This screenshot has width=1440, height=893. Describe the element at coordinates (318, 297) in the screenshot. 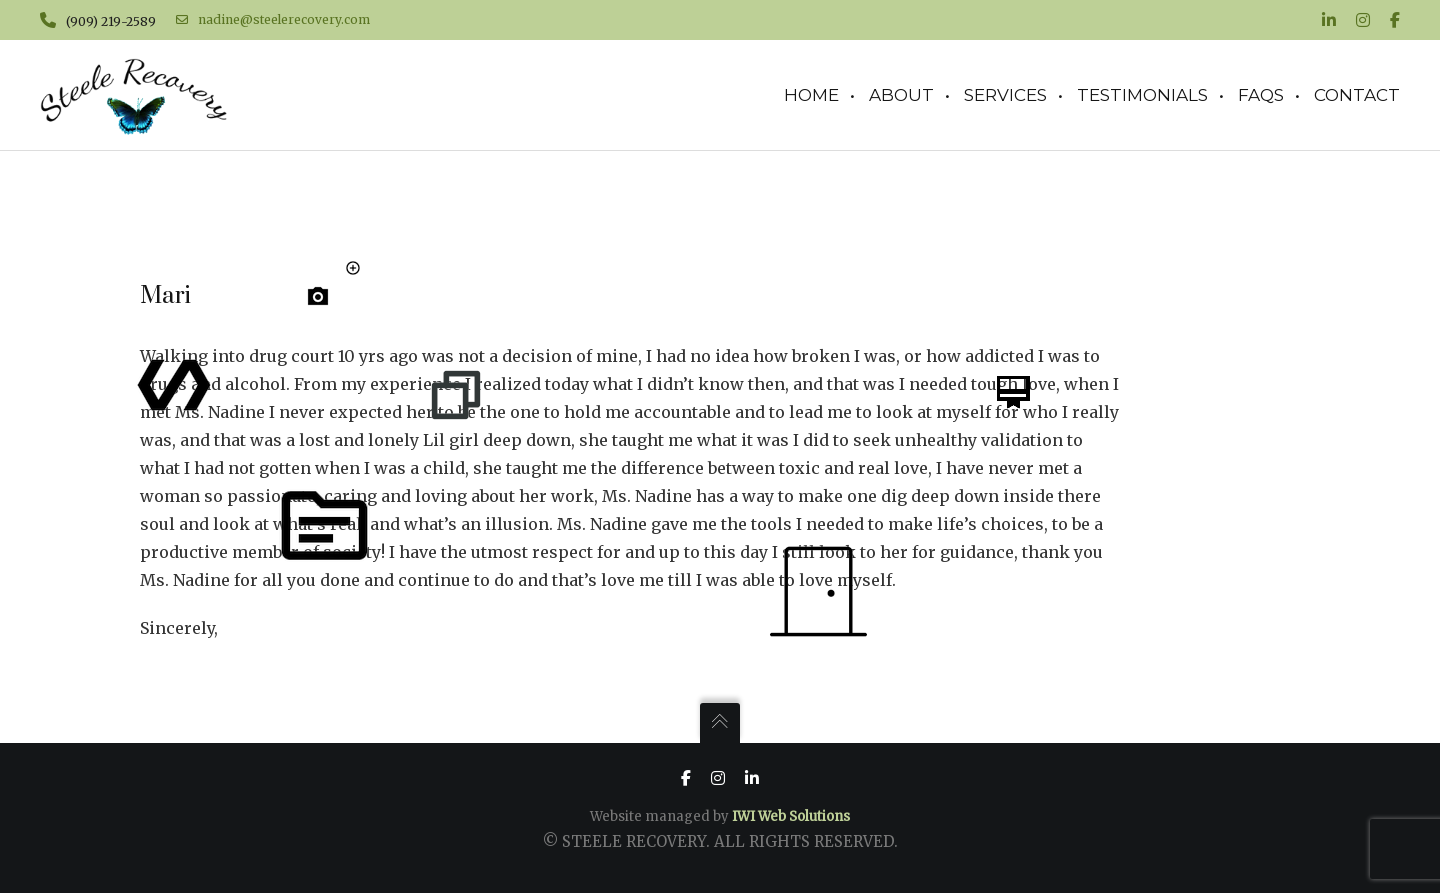

I see `take a photo` at that location.